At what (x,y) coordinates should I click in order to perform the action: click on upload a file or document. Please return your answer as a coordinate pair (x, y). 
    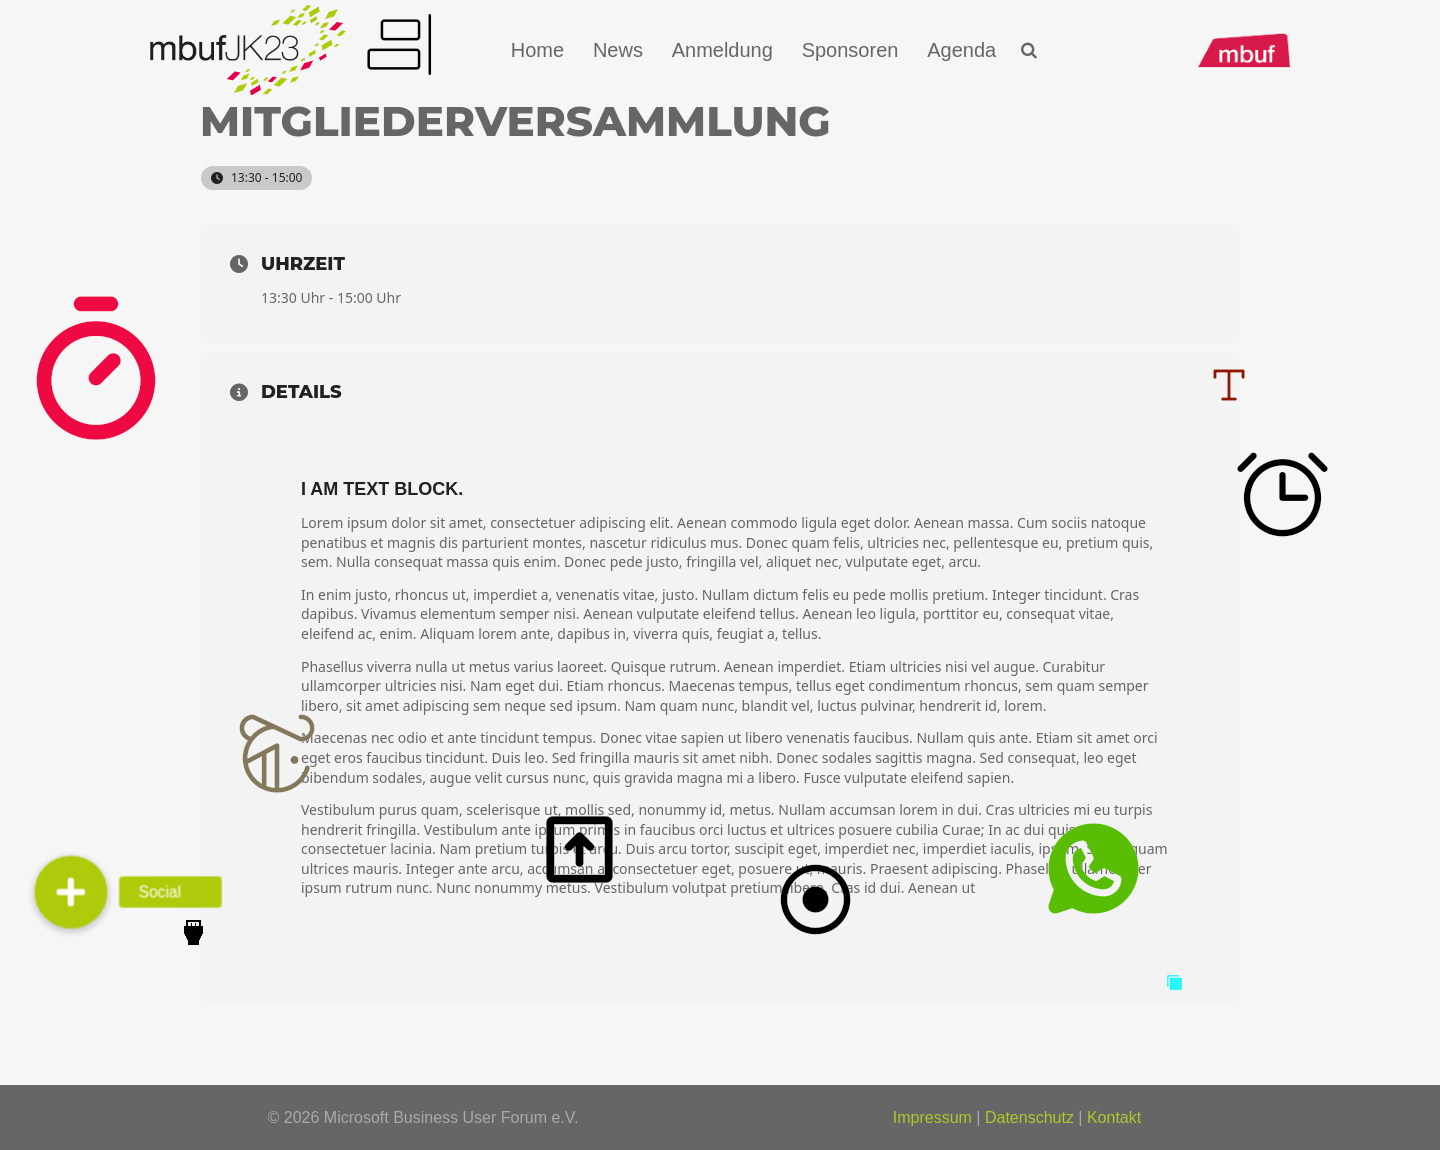
    Looking at the image, I should click on (579, 849).